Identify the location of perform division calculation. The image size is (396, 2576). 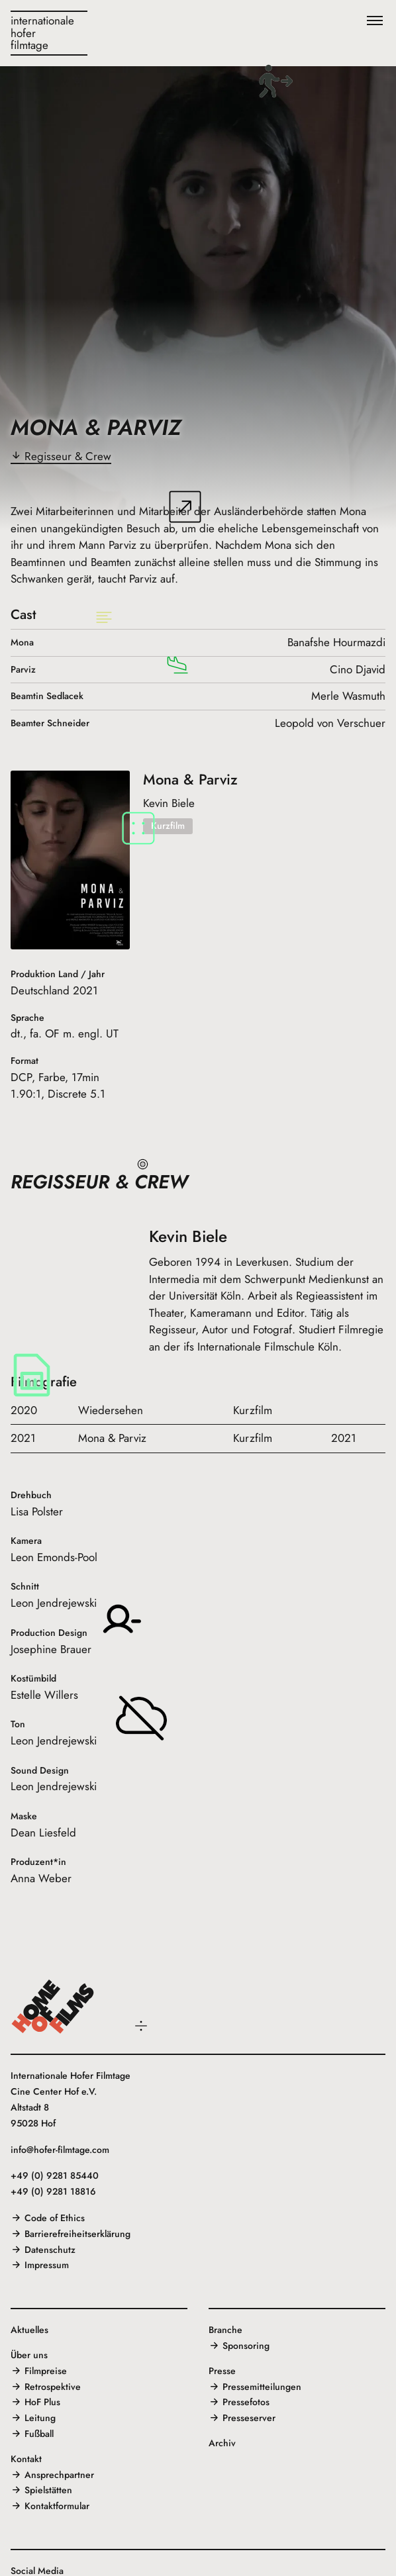
(141, 2026).